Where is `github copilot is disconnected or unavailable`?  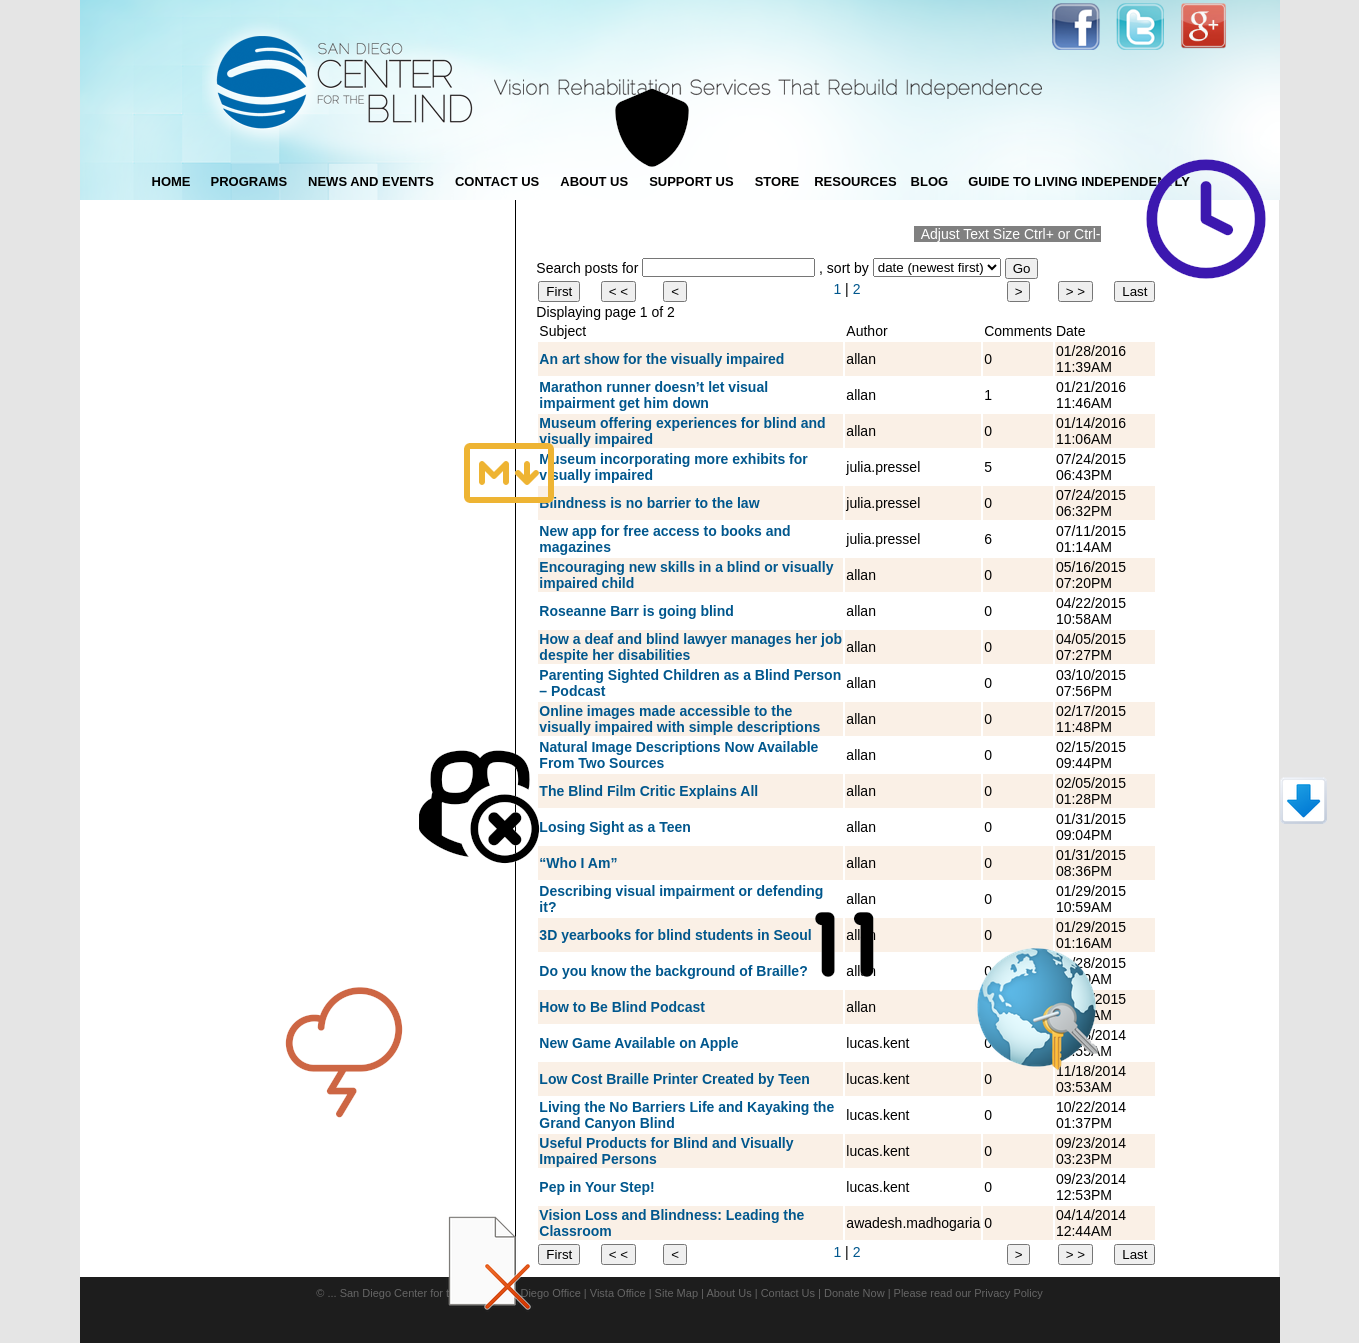 github copilot is disconnected or unavailable is located at coordinates (480, 804).